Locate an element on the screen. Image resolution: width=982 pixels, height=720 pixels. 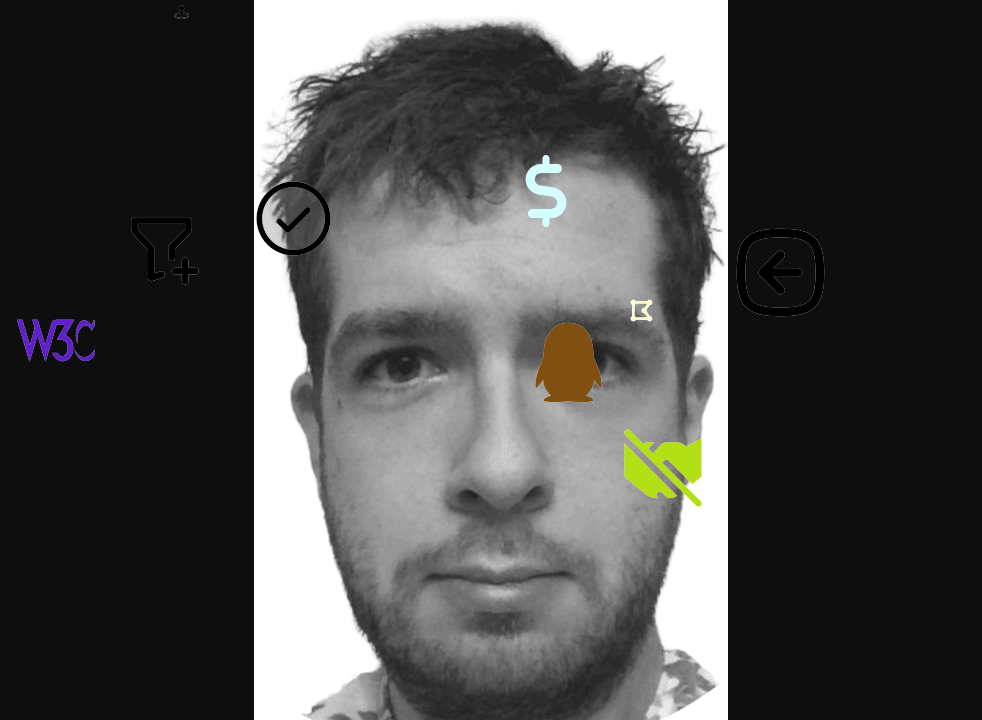
open QQ messaging app is located at coordinates (568, 362).